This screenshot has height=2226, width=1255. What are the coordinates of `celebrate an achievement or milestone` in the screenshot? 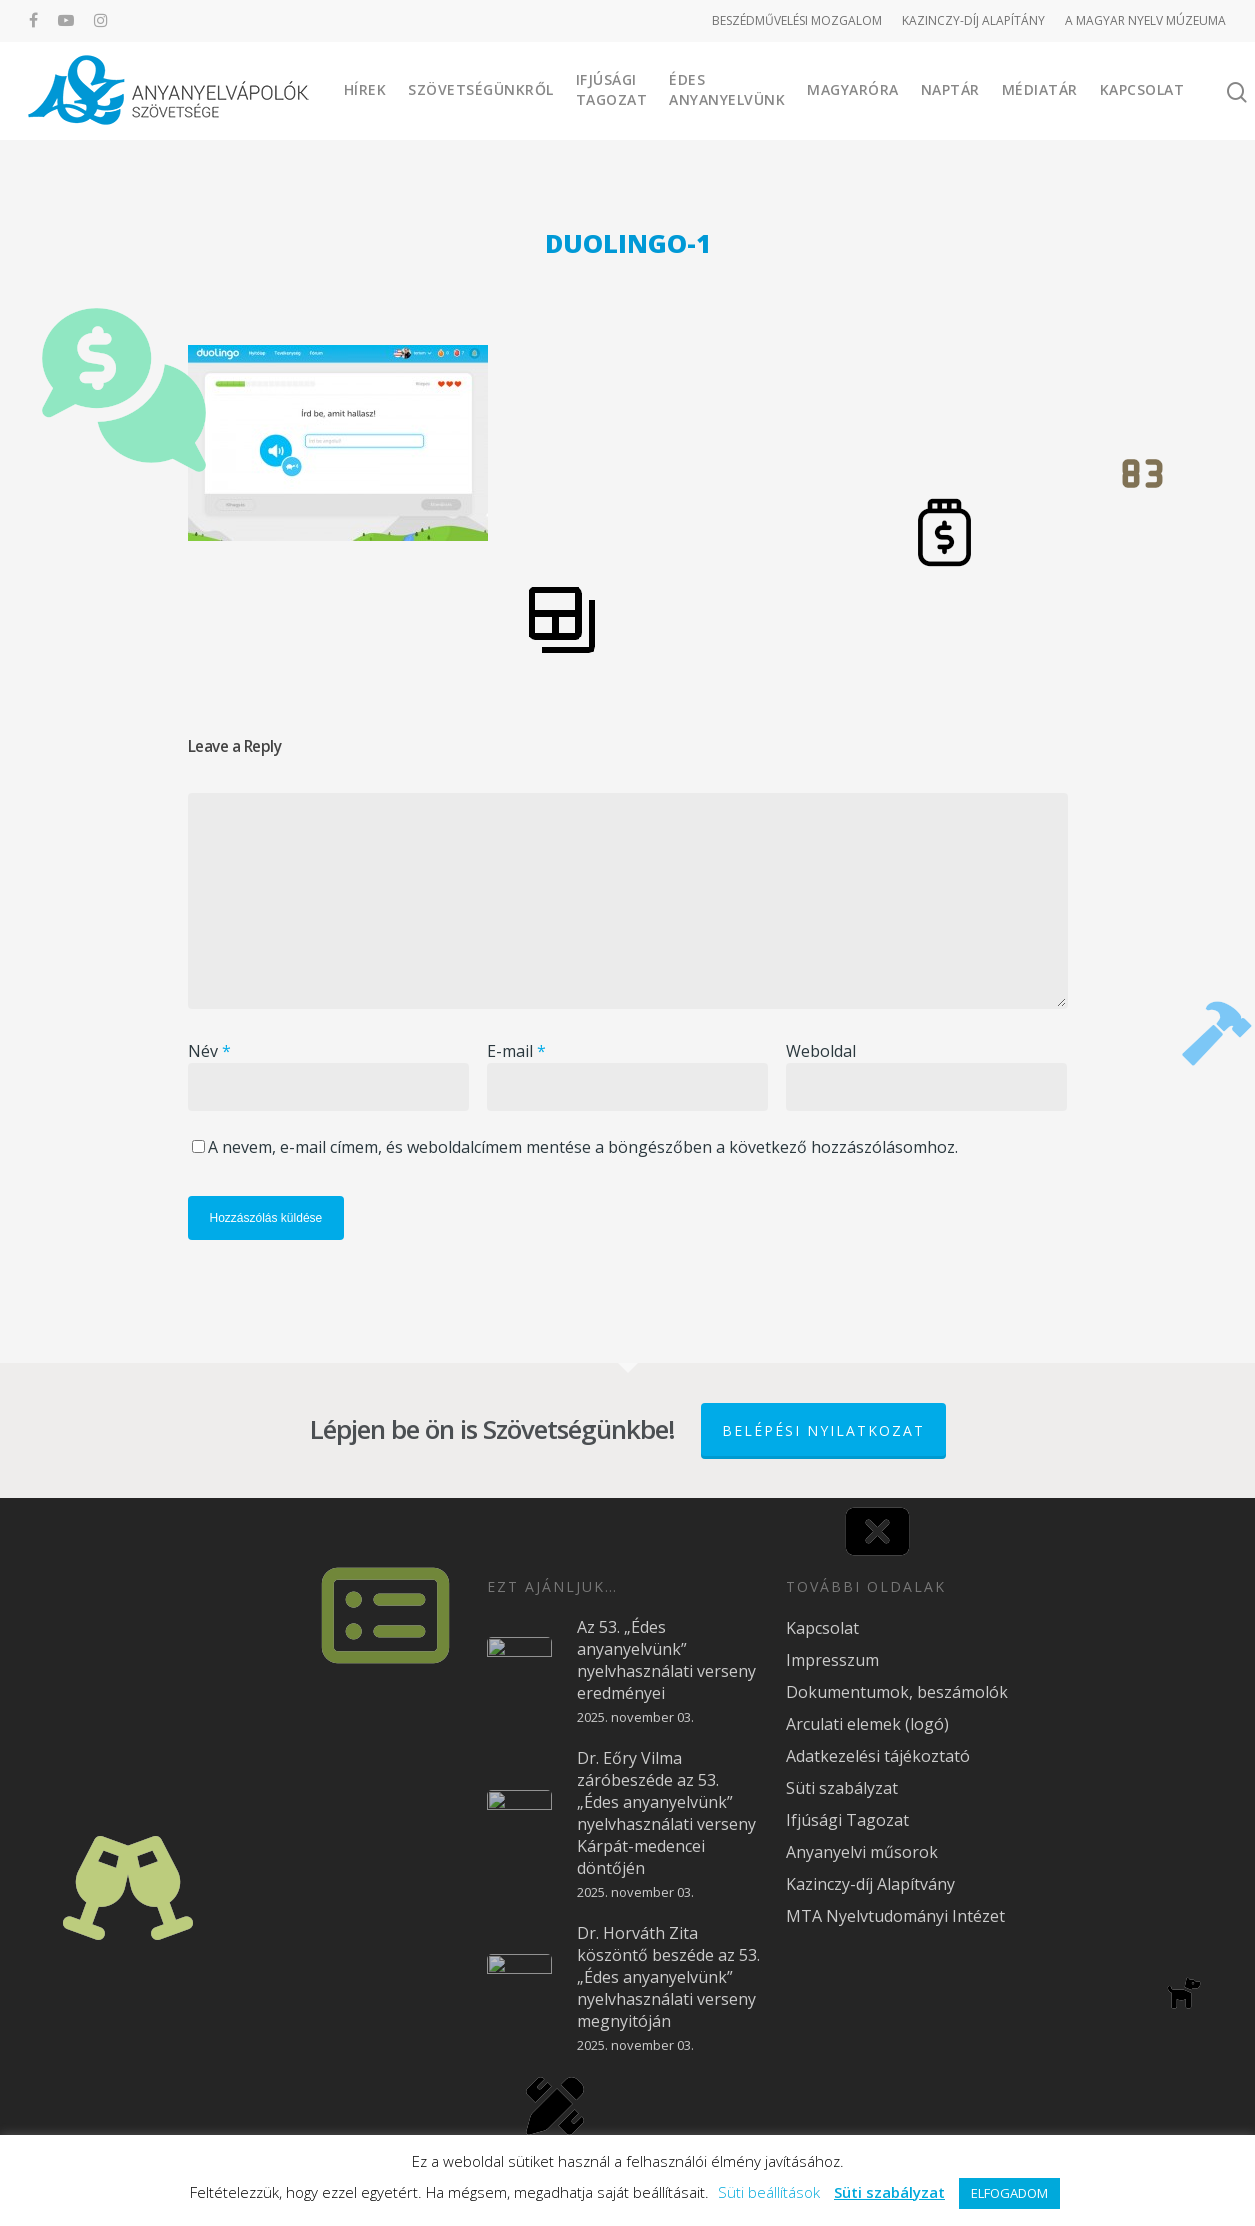 It's located at (128, 1888).